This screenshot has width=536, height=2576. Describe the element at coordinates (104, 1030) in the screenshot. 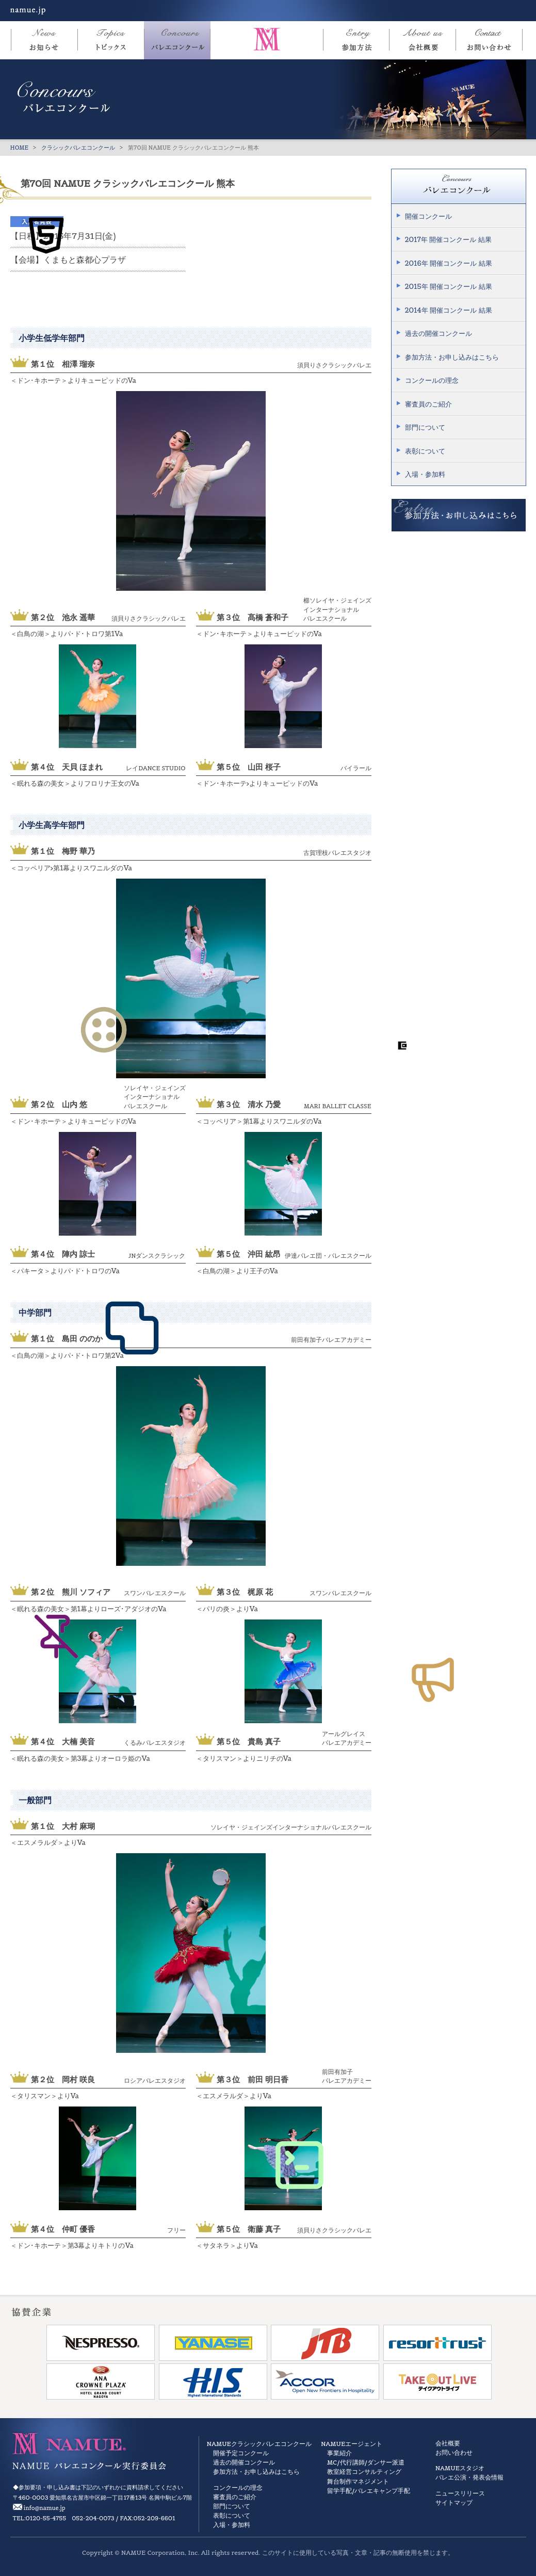

I see `connect to Twilio communication services` at that location.